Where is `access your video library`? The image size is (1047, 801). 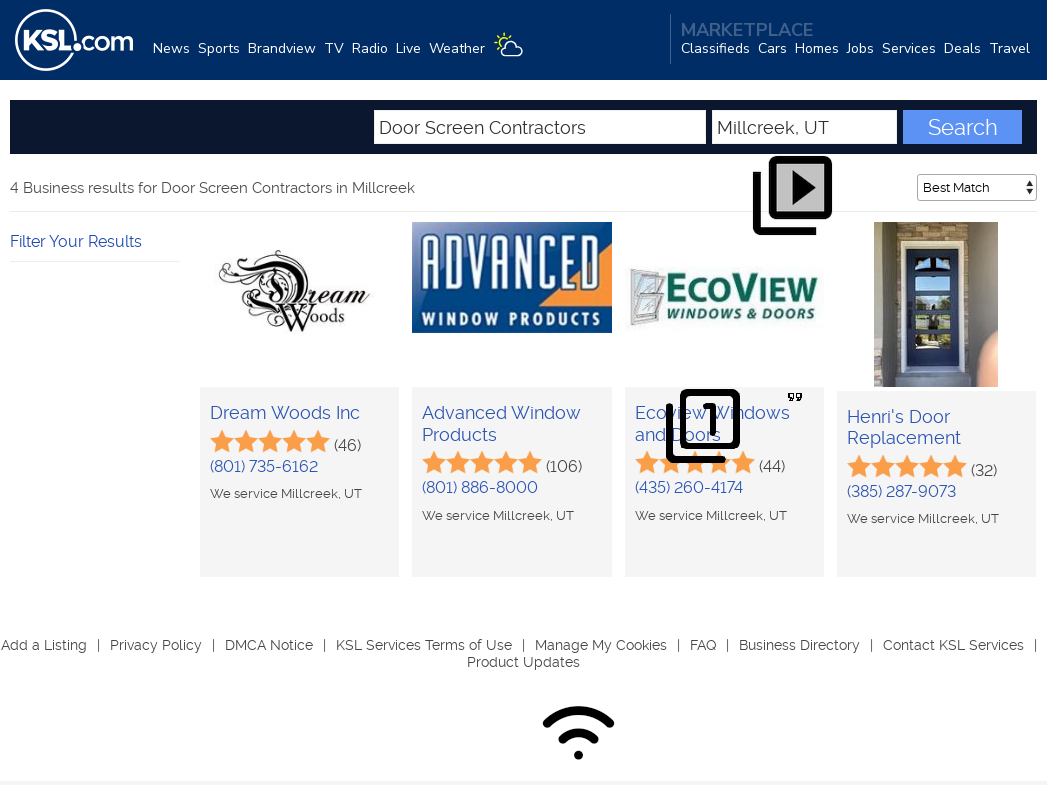 access your video library is located at coordinates (792, 195).